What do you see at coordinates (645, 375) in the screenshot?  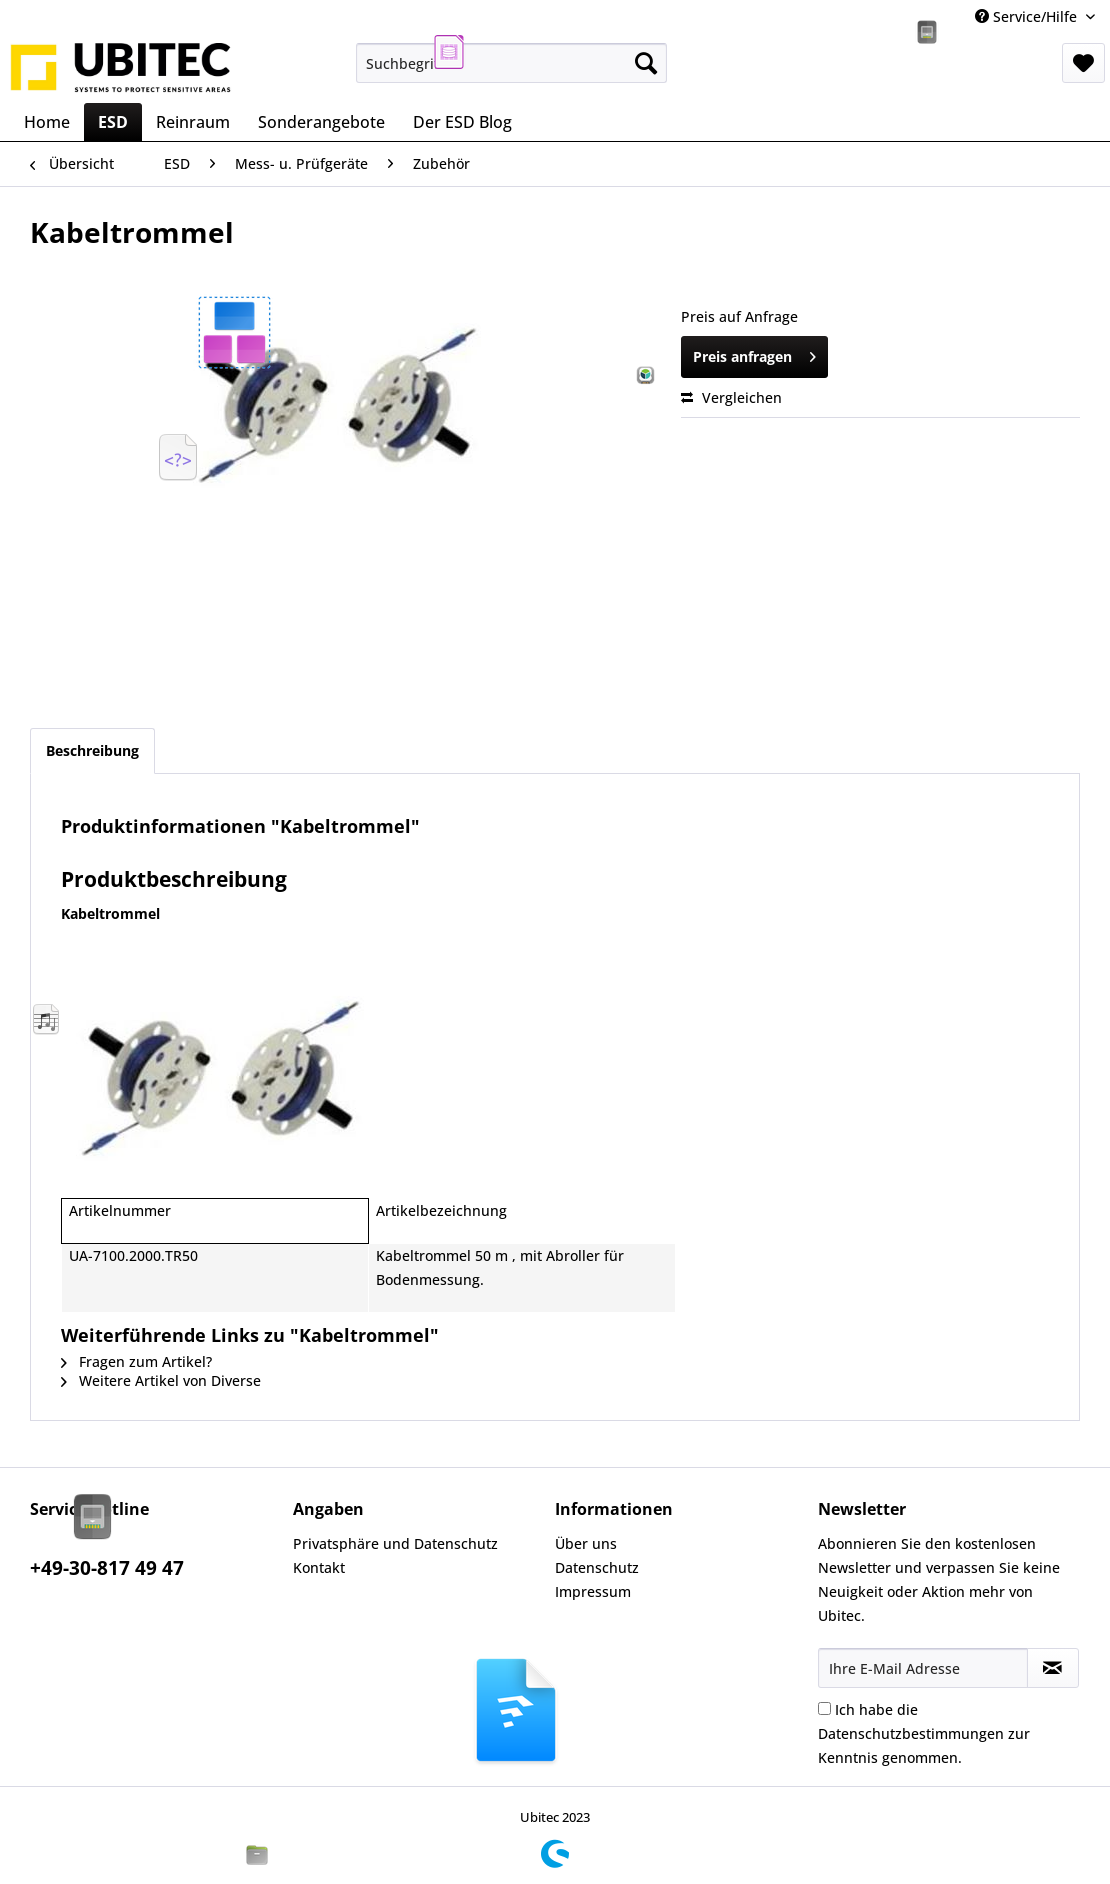 I see `open disk partitioning utility` at bounding box center [645, 375].